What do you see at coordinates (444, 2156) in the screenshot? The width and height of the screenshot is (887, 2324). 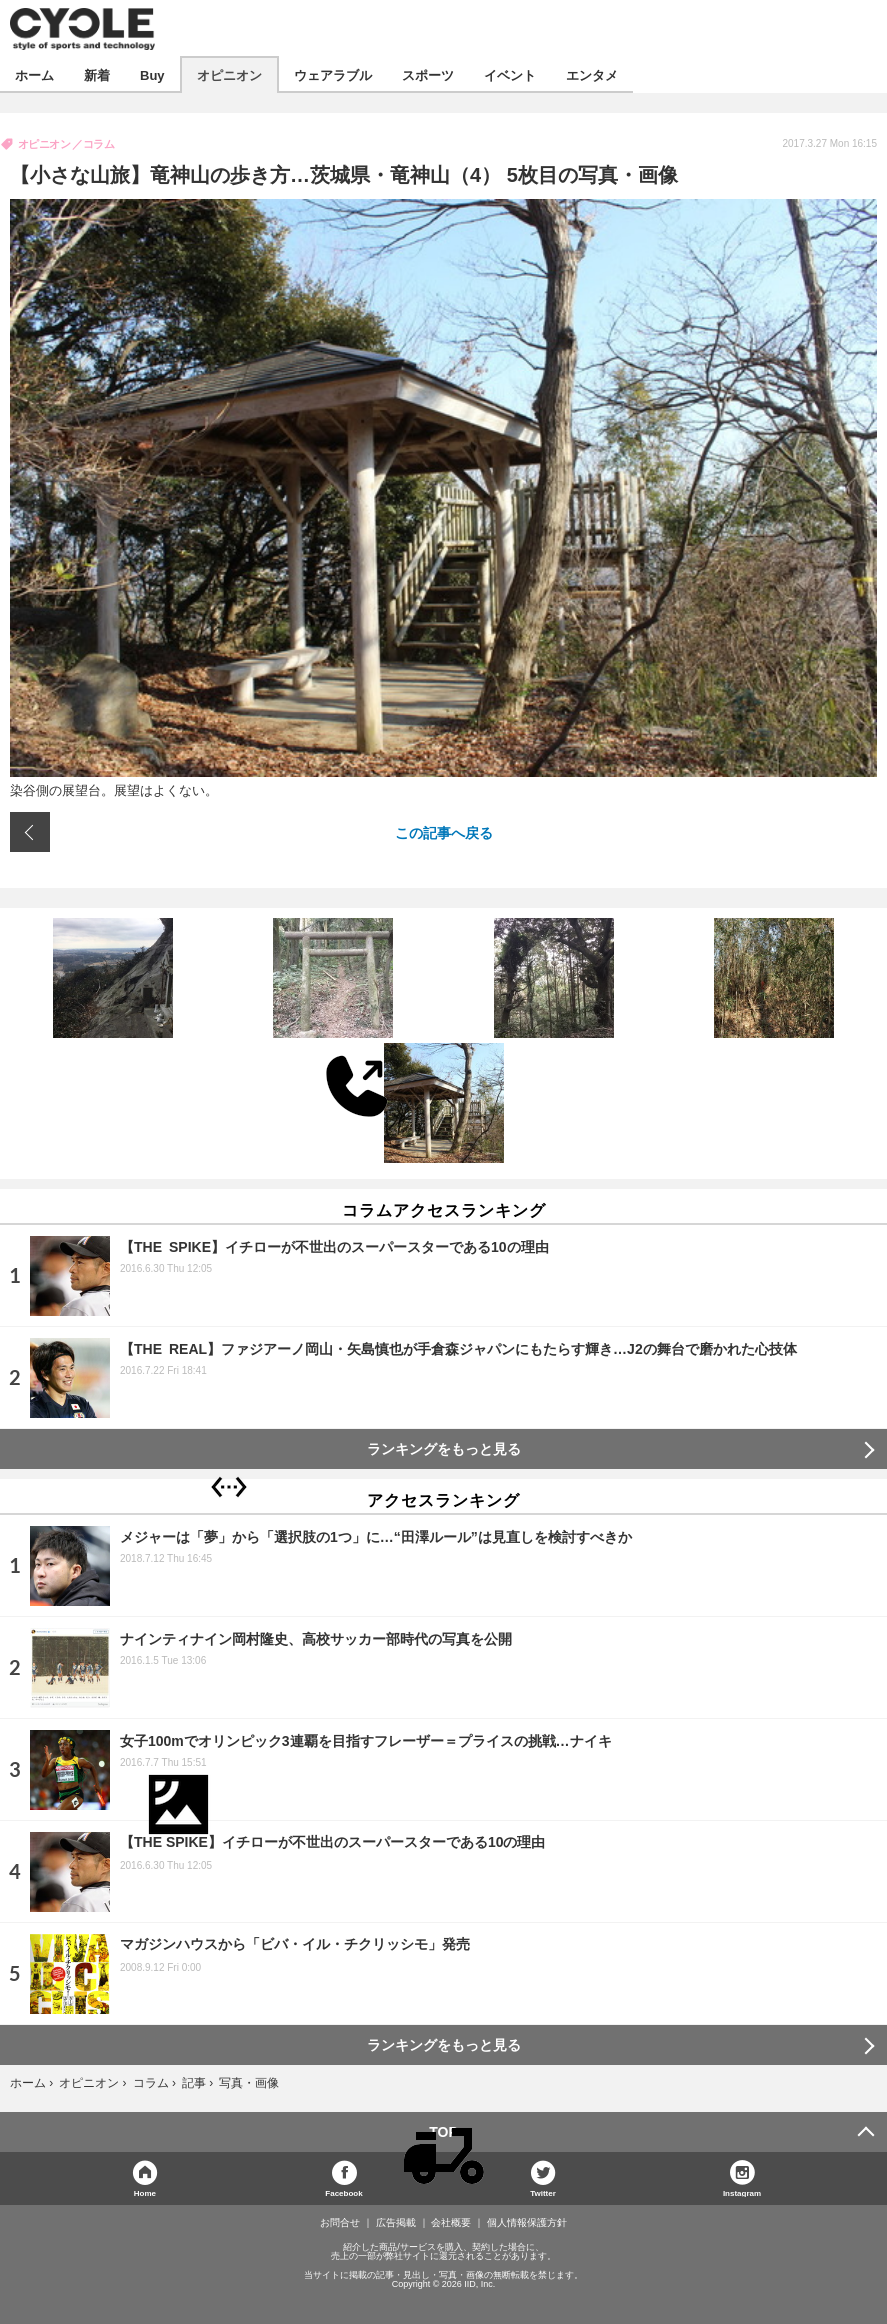 I see `select moped or scooter delivery option` at bounding box center [444, 2156].